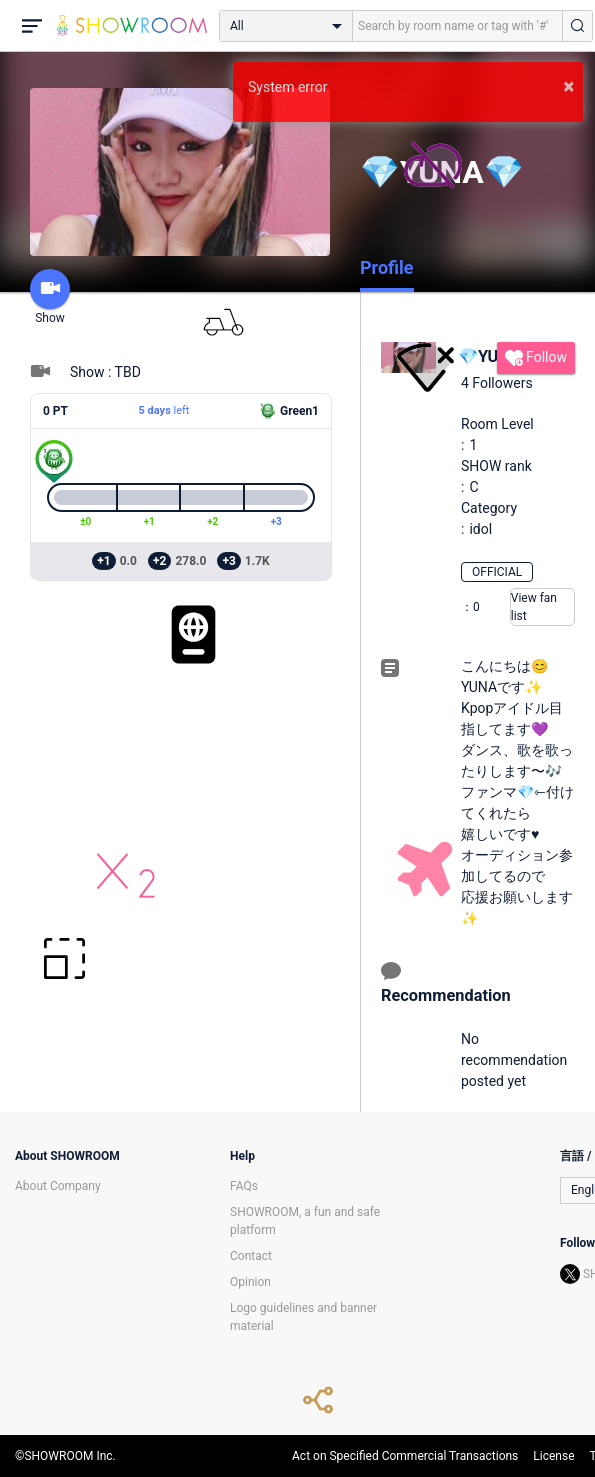  What do you see at coordinates (318, 1400) in the screenshot?
I see `view your stackshare profile` at bounding box center [318, 1400].